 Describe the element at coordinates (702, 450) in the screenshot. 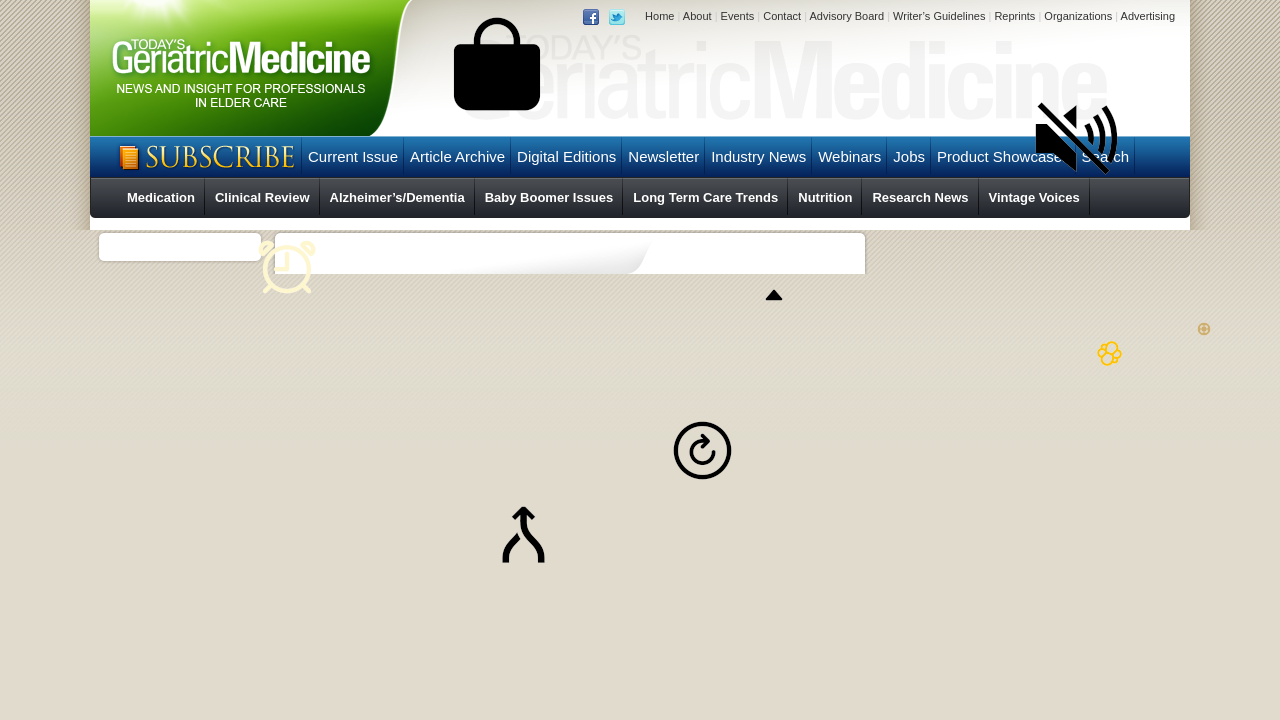

I see `refresh or reload content` at that location.